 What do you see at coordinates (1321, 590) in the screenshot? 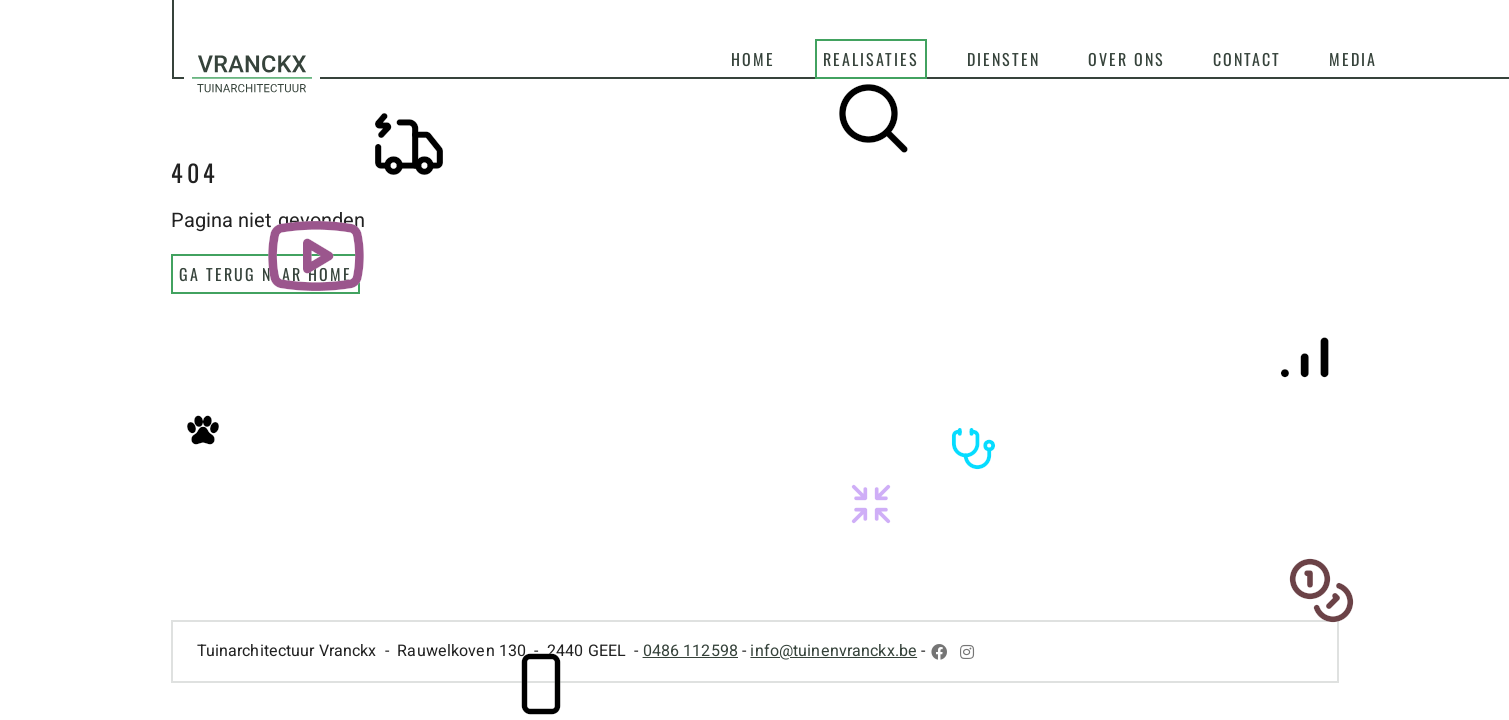
I see `view your coin balance or currency` at bounding box center [1321, 590].